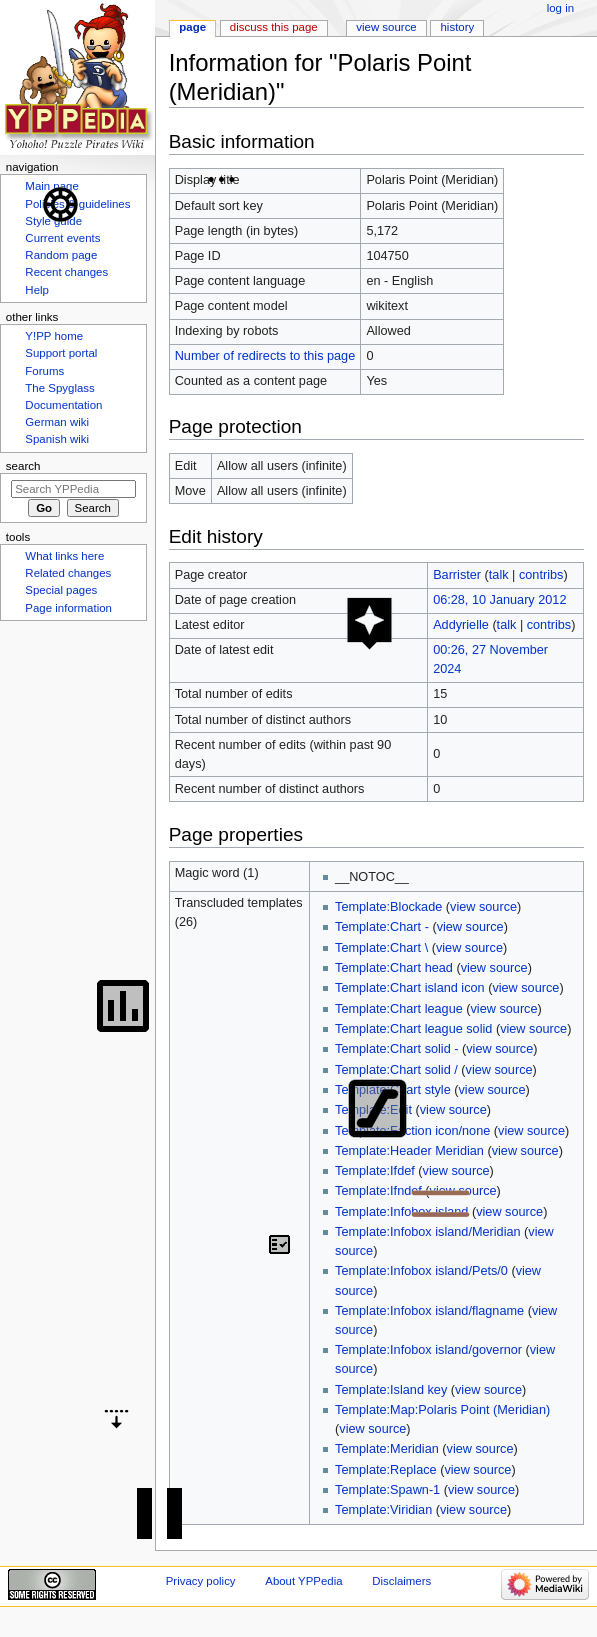 The image size is (597, 1637). What do you see at coordinates (279, 1244) in the screenshot?
I see `verify or review checklist items` at bounding box center [279, 1244].